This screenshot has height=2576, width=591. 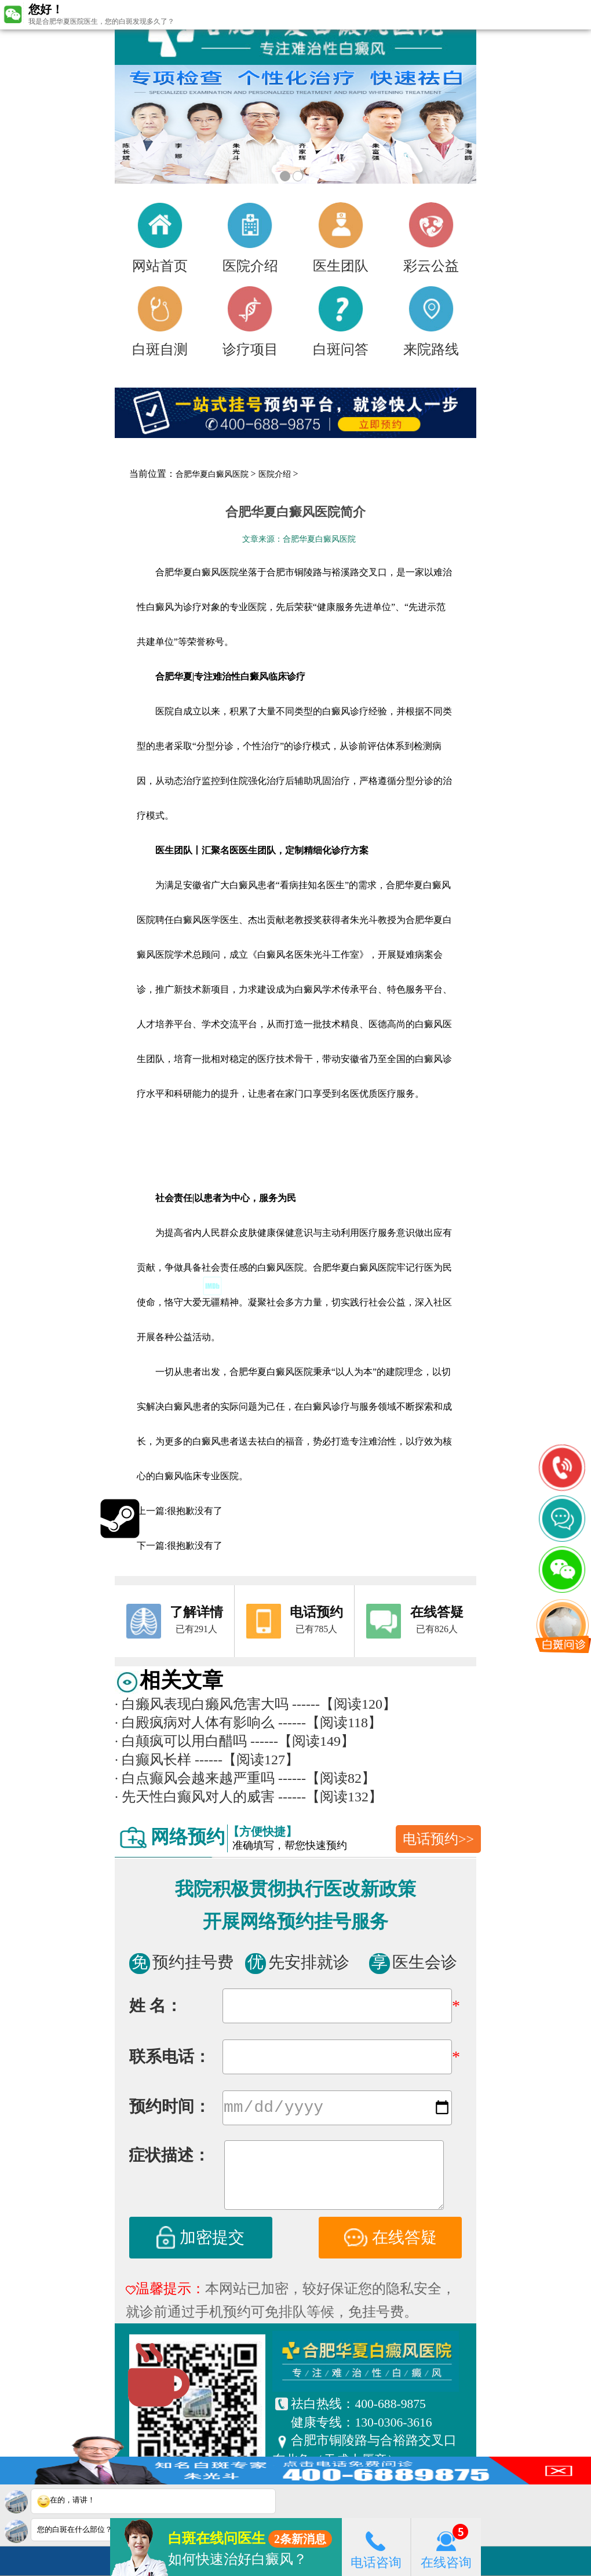 I want to click on open the IMDb app or website, so click(x=212, y=1286).